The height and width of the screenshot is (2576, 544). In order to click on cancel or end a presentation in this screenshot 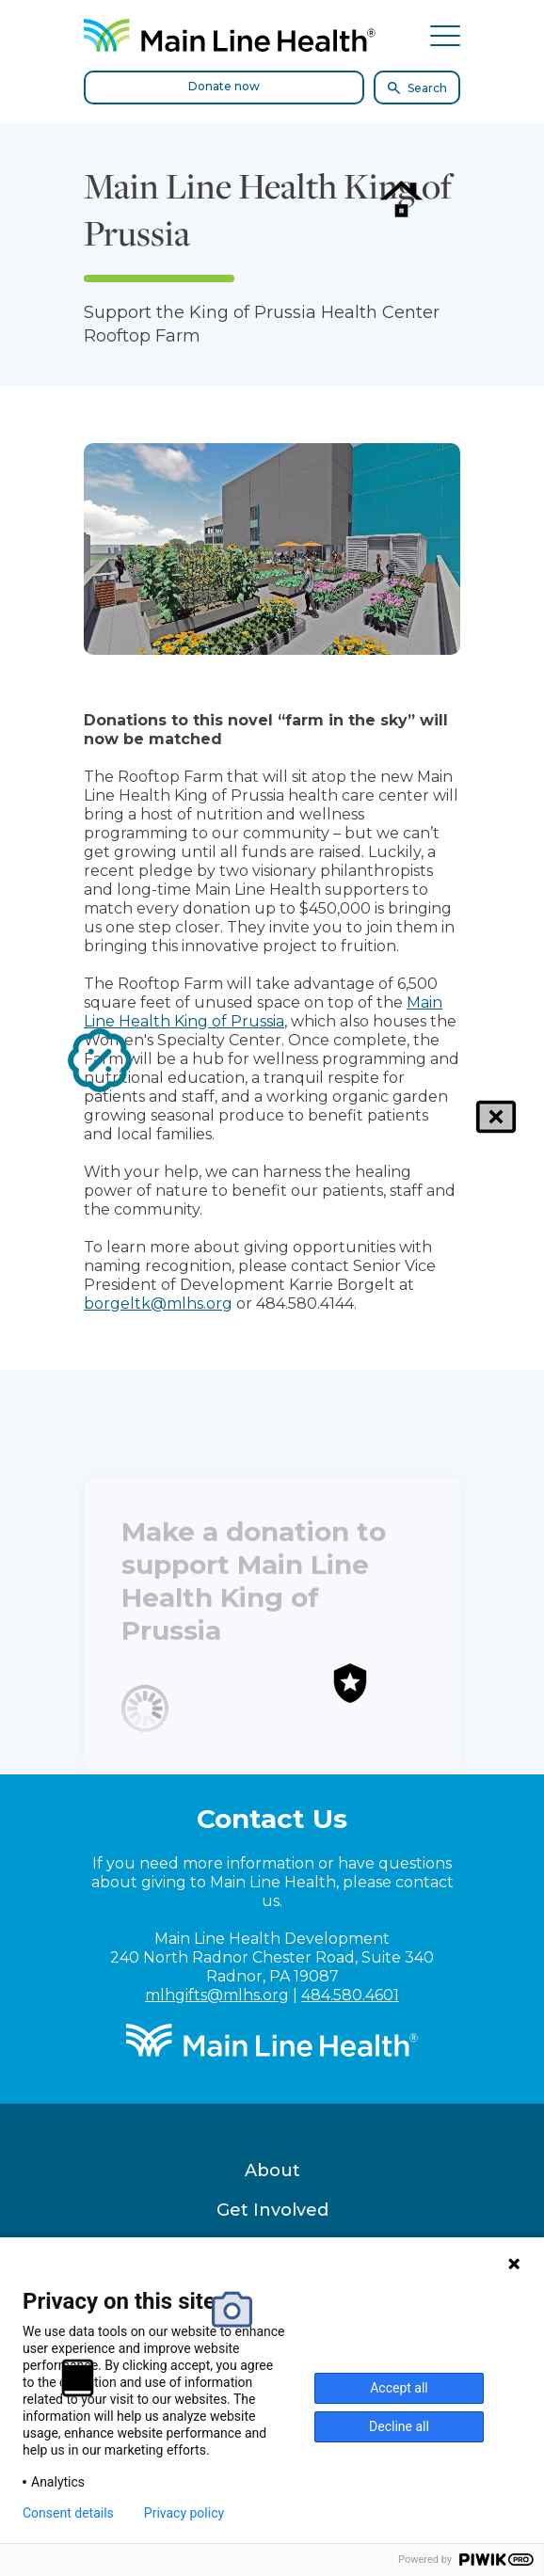, I will do `click(496, 1117)`.